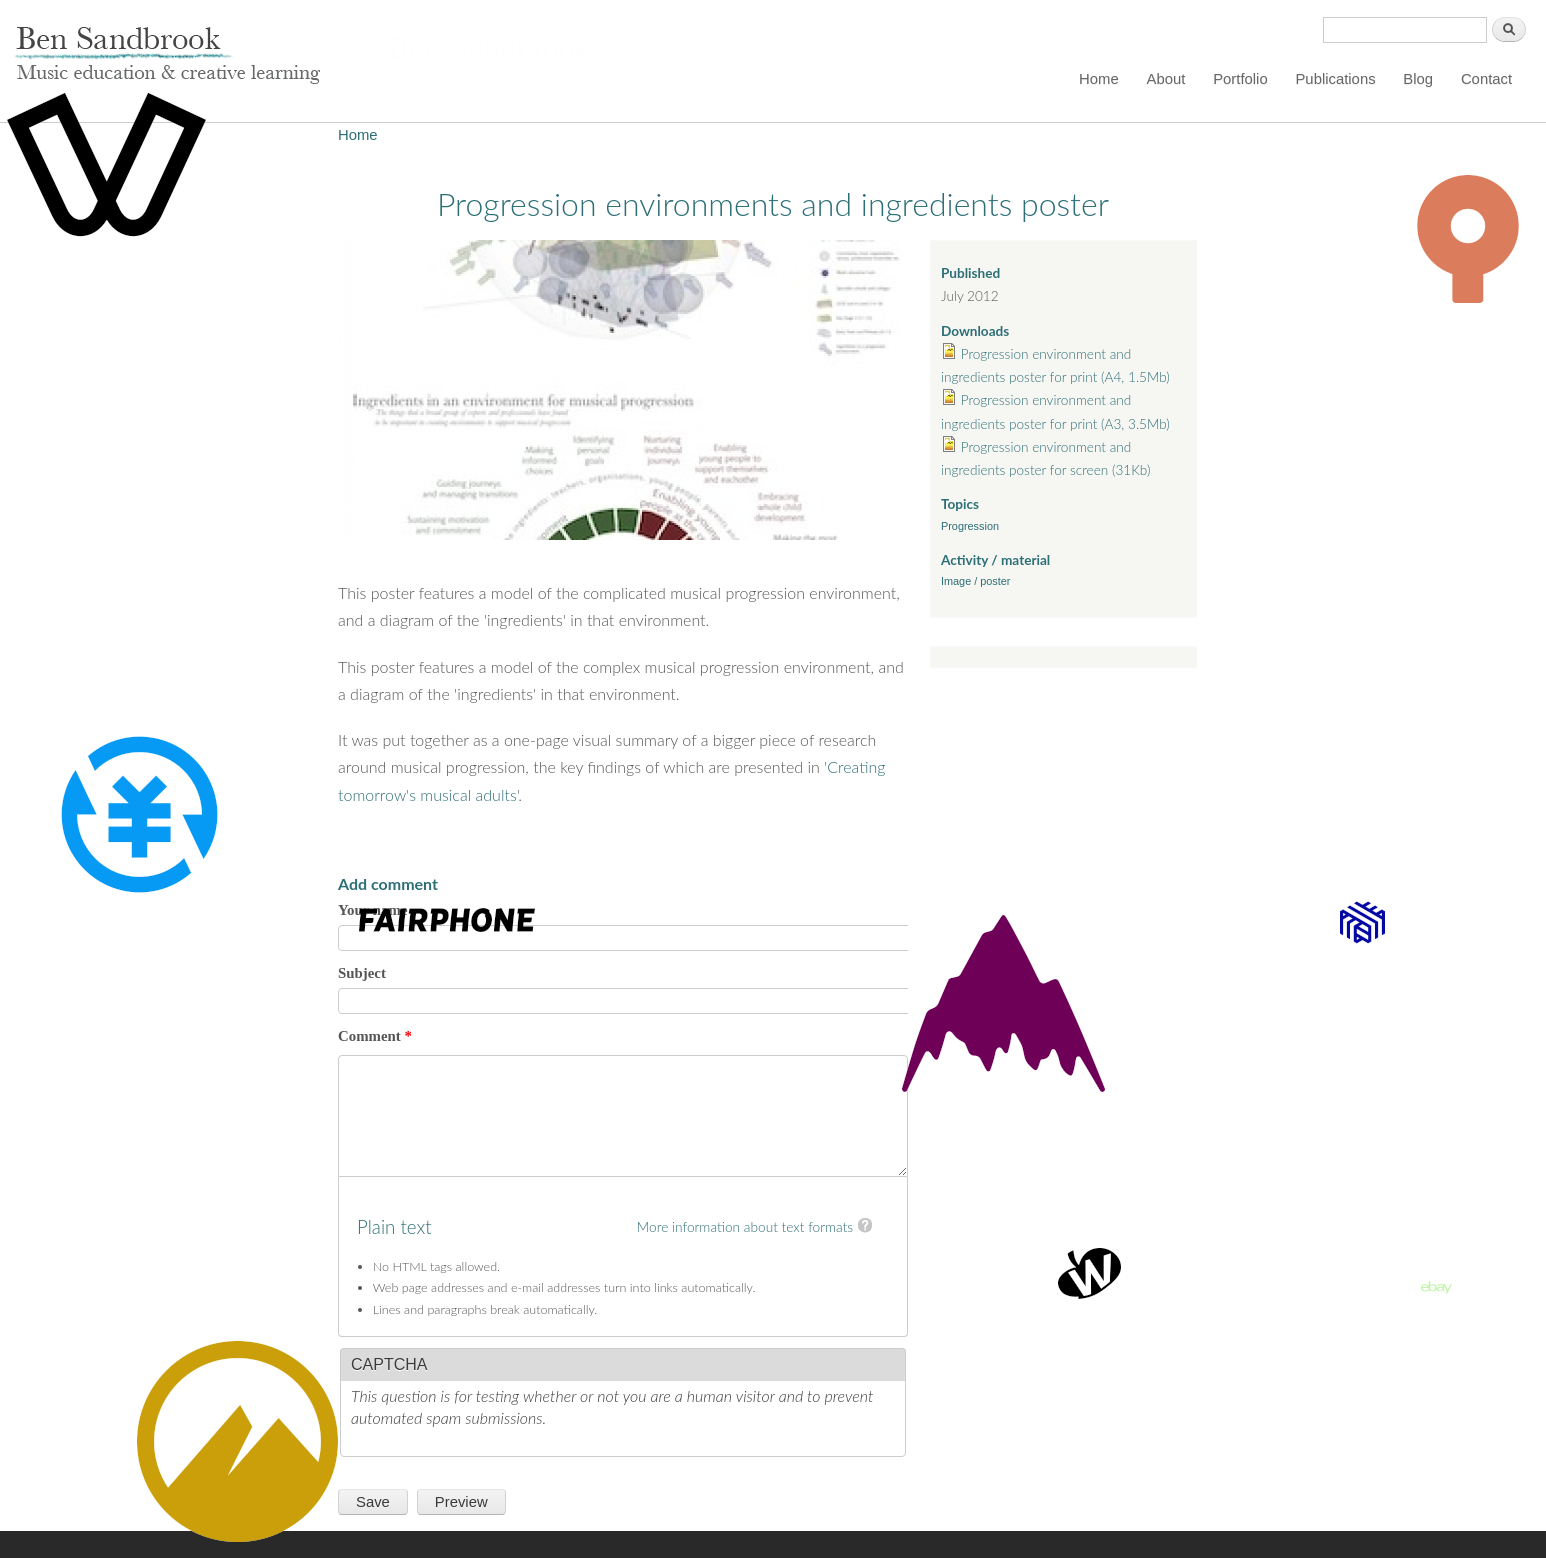 This screenshot has height=1558, width=1546. I want to click on link or sign in to viva wallet payment services, so click(106, 164).